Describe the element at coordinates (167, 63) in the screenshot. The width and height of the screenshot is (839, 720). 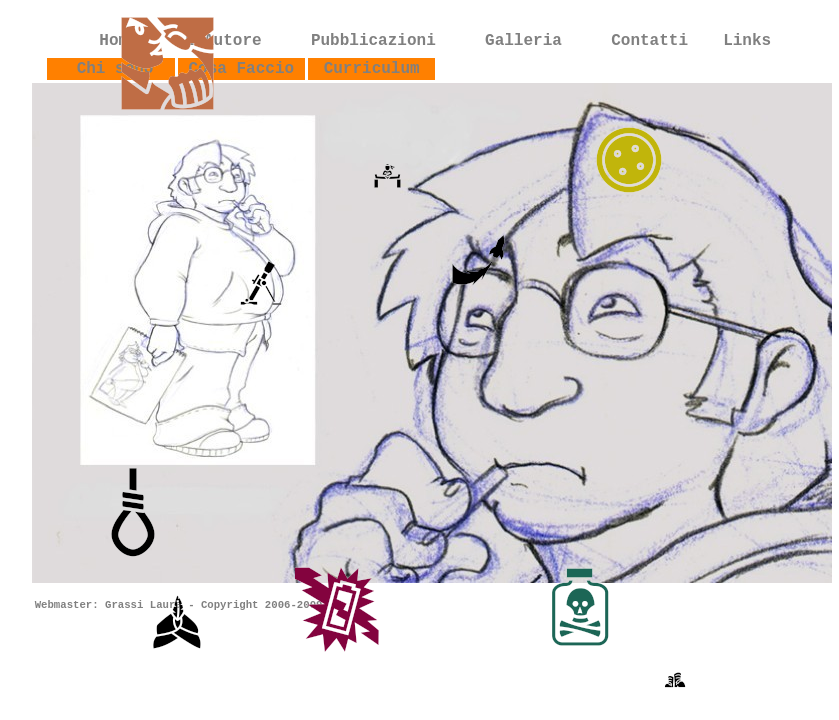
I see `initiate a persuasion or negotiation action` at that location.